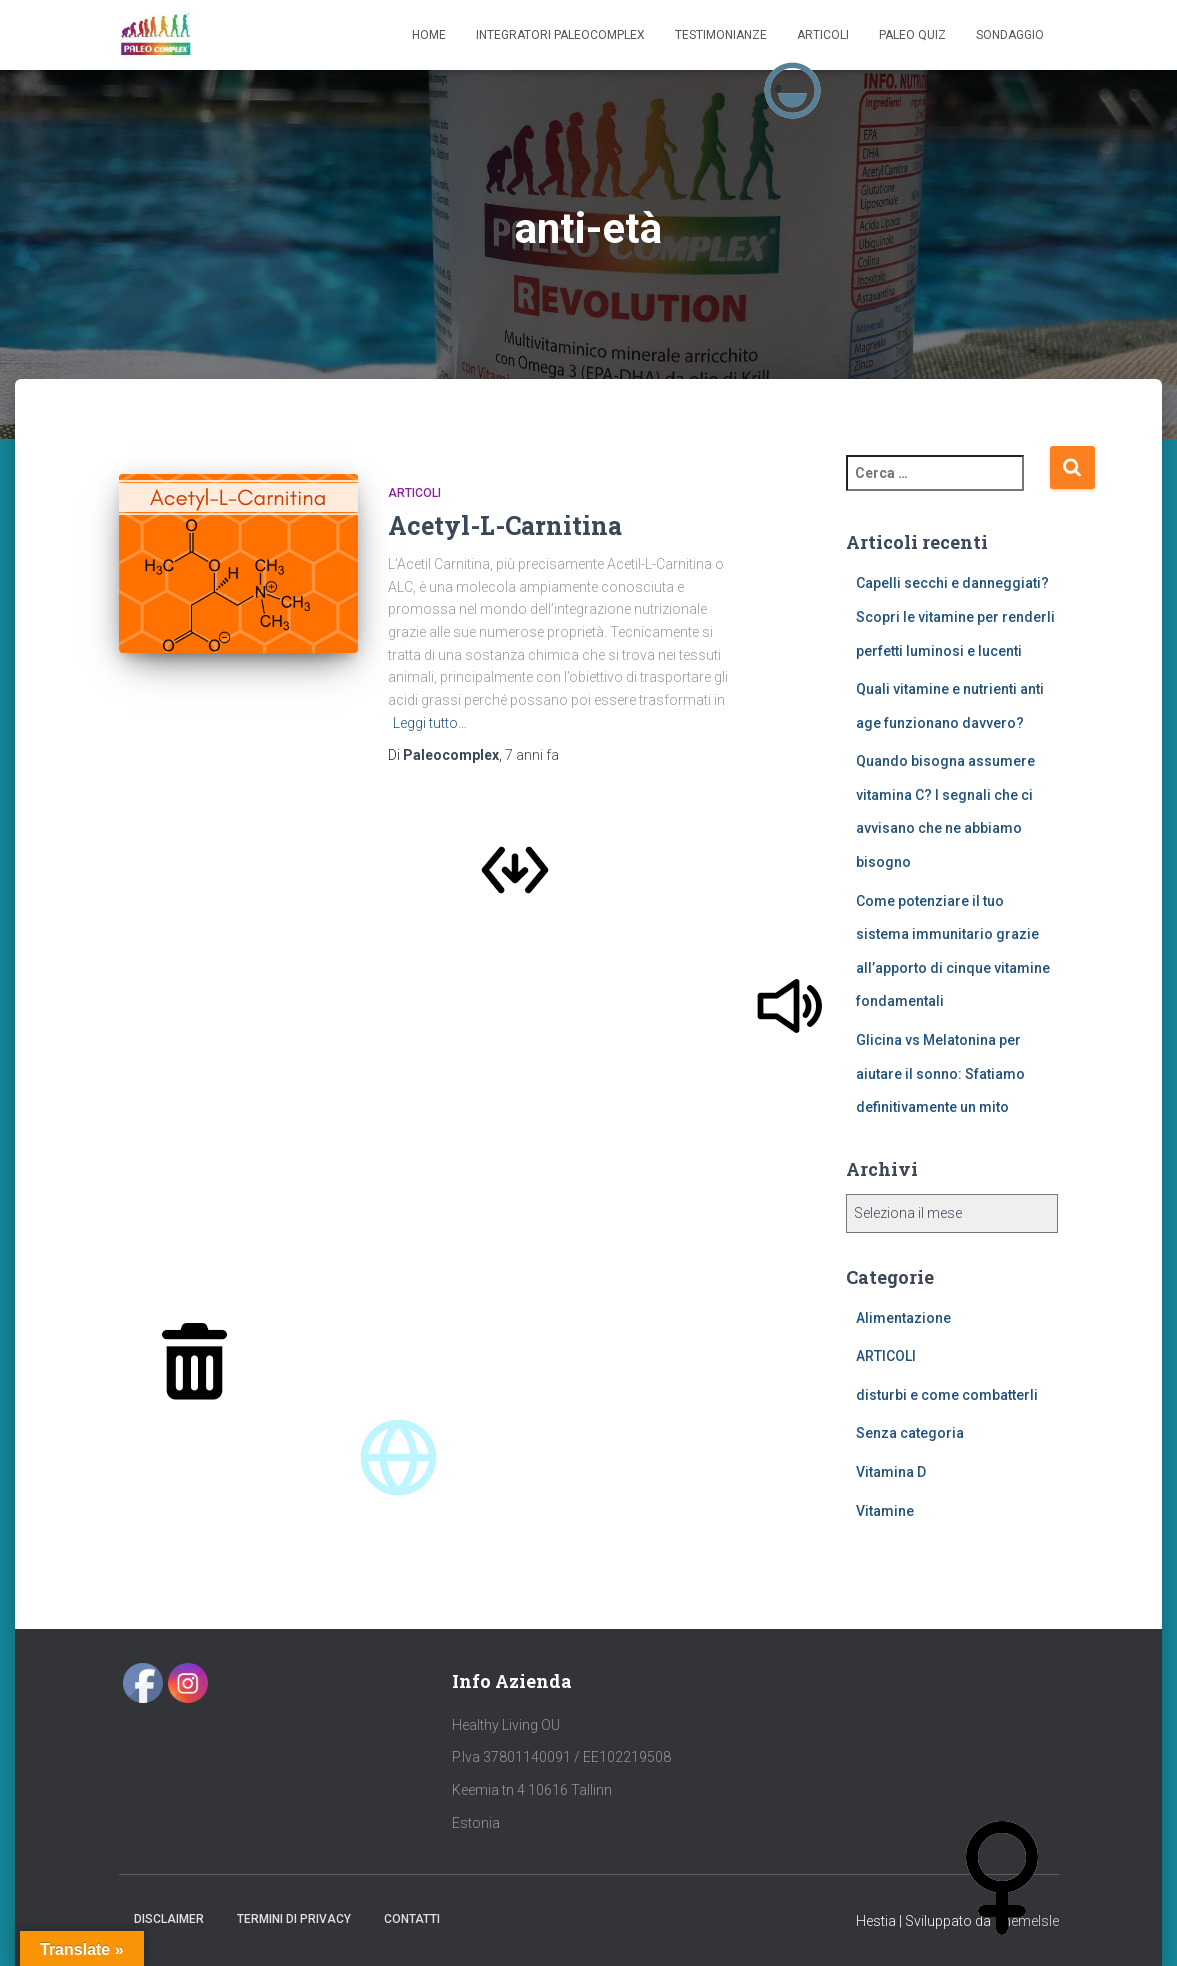 Image resolution: width=1177 pixels, height=1966 pixels. What do you see at coordinates (1002, 1875) in the screenshot?
I see `indicates female gender option` at bounding box center [1002, 1875].